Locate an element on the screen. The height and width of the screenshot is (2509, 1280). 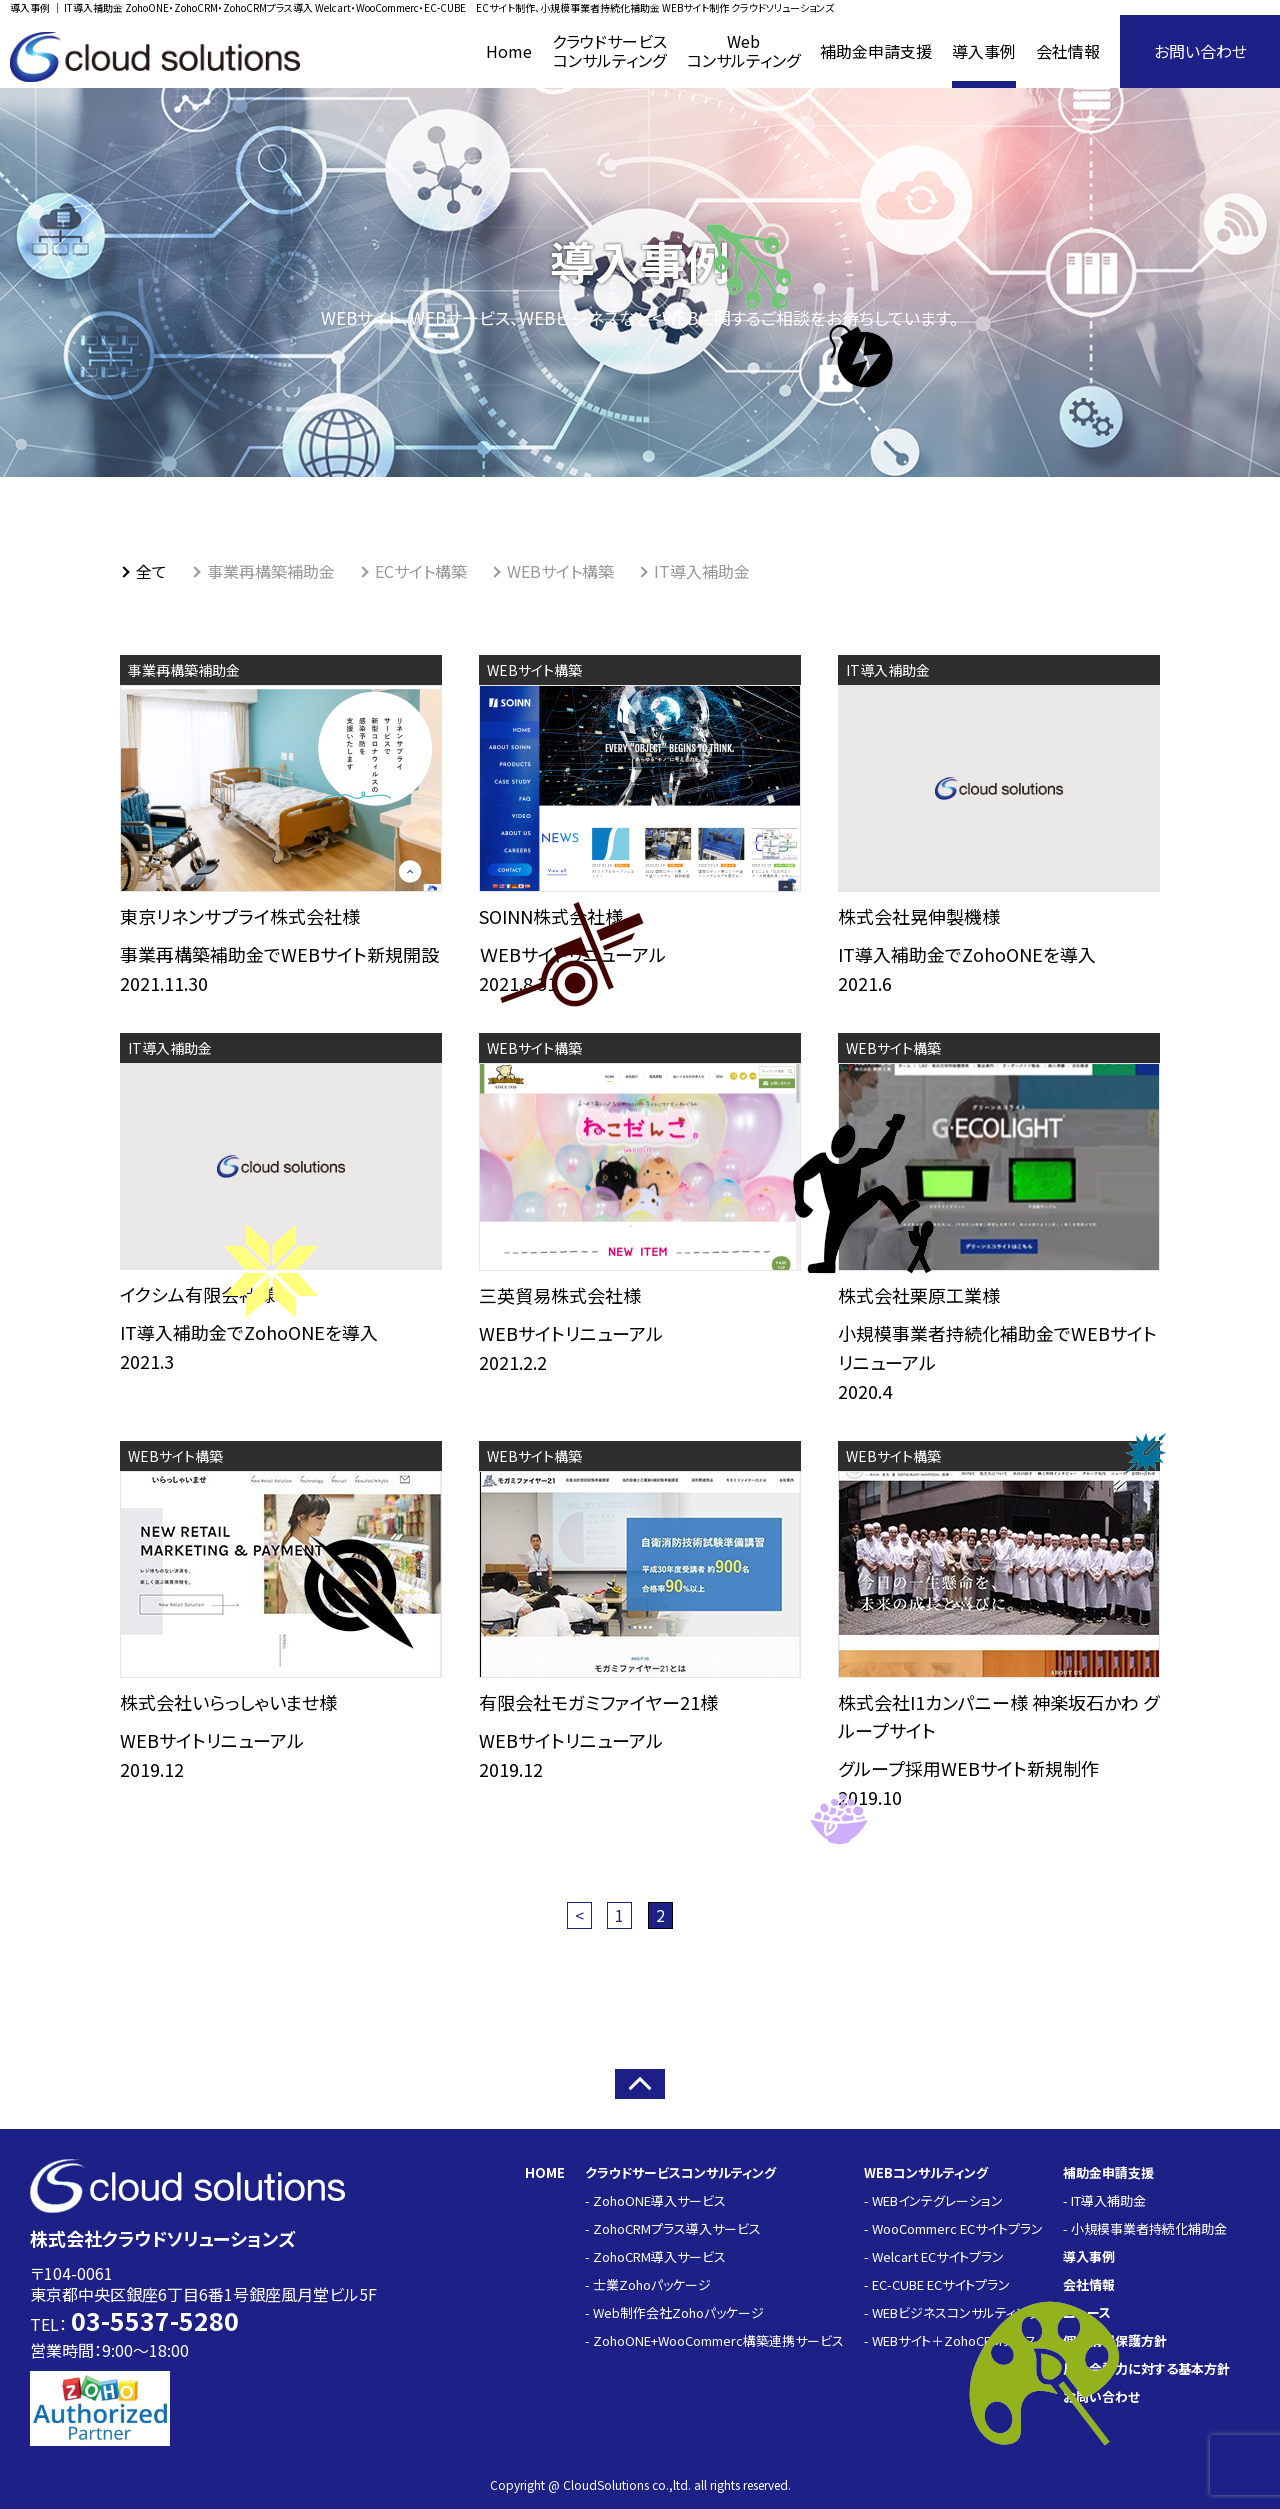
activate an explosive or power attack ability is located at coordinates (861, 356).